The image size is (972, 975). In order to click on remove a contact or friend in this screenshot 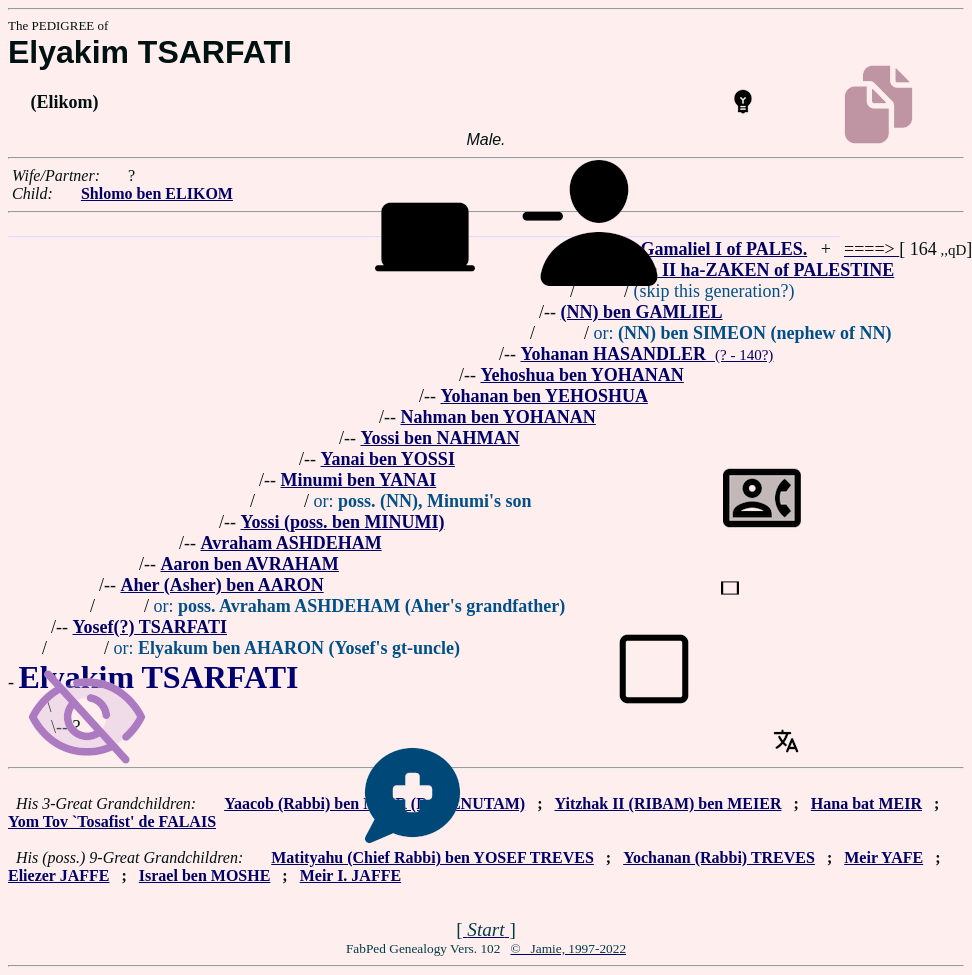, I will do `click(590, 223)`.